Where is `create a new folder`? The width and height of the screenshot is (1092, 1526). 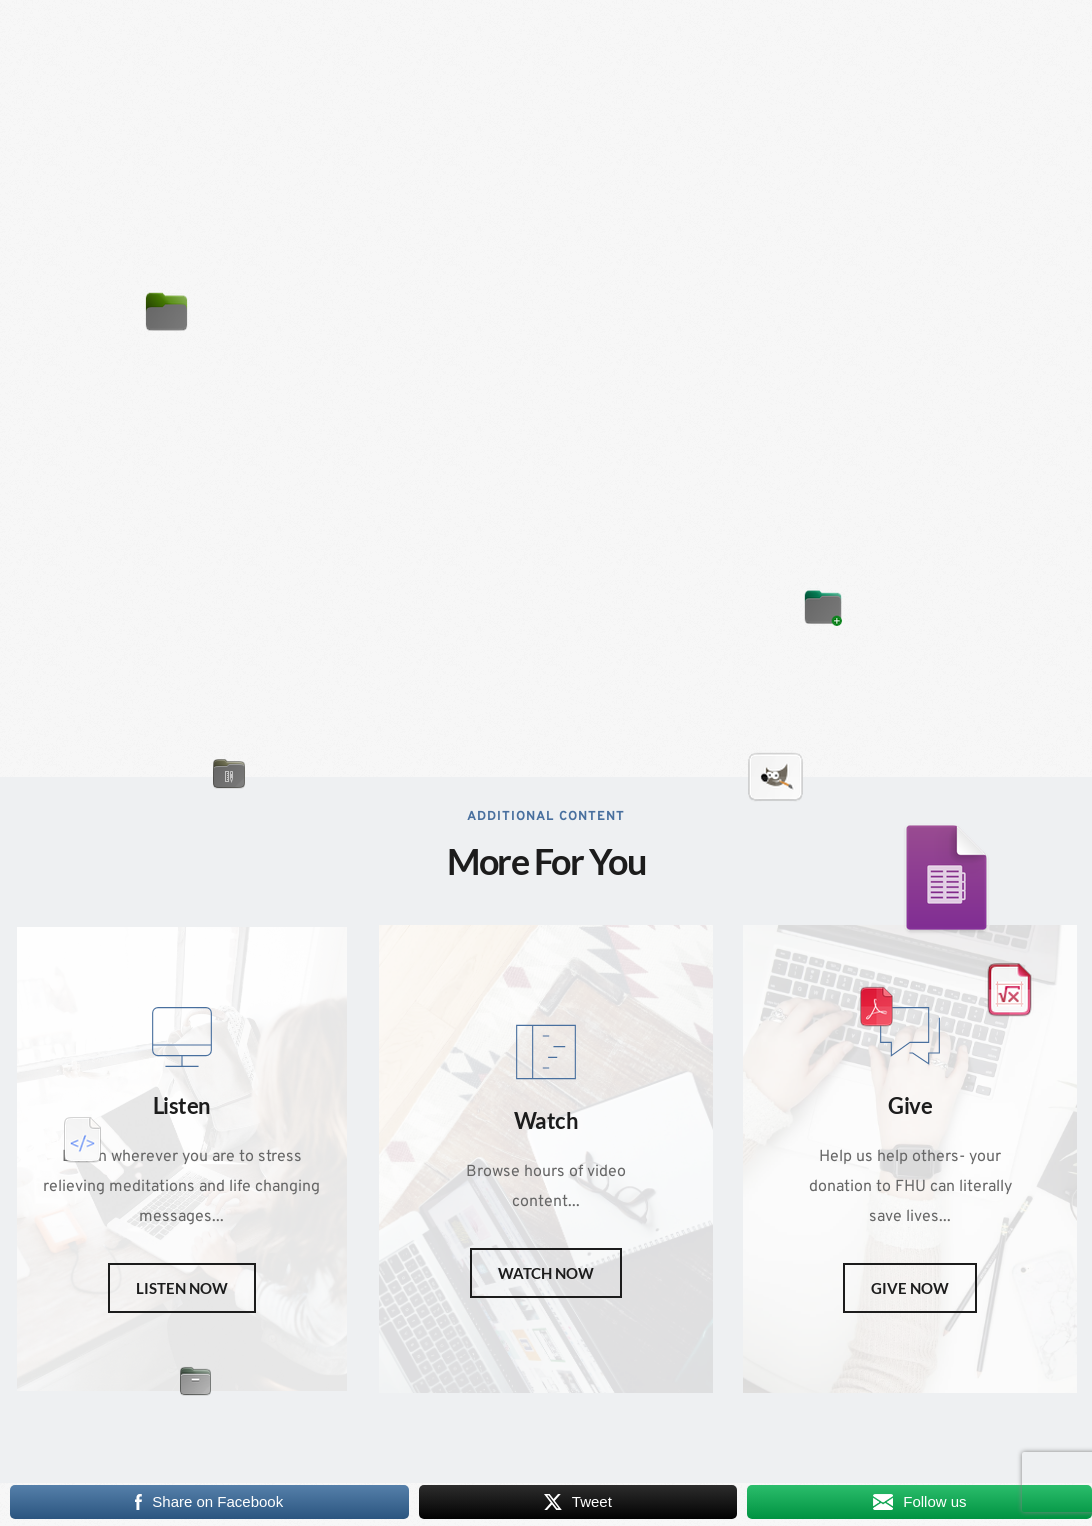 create a new folder is located at coordinates (823, 607).